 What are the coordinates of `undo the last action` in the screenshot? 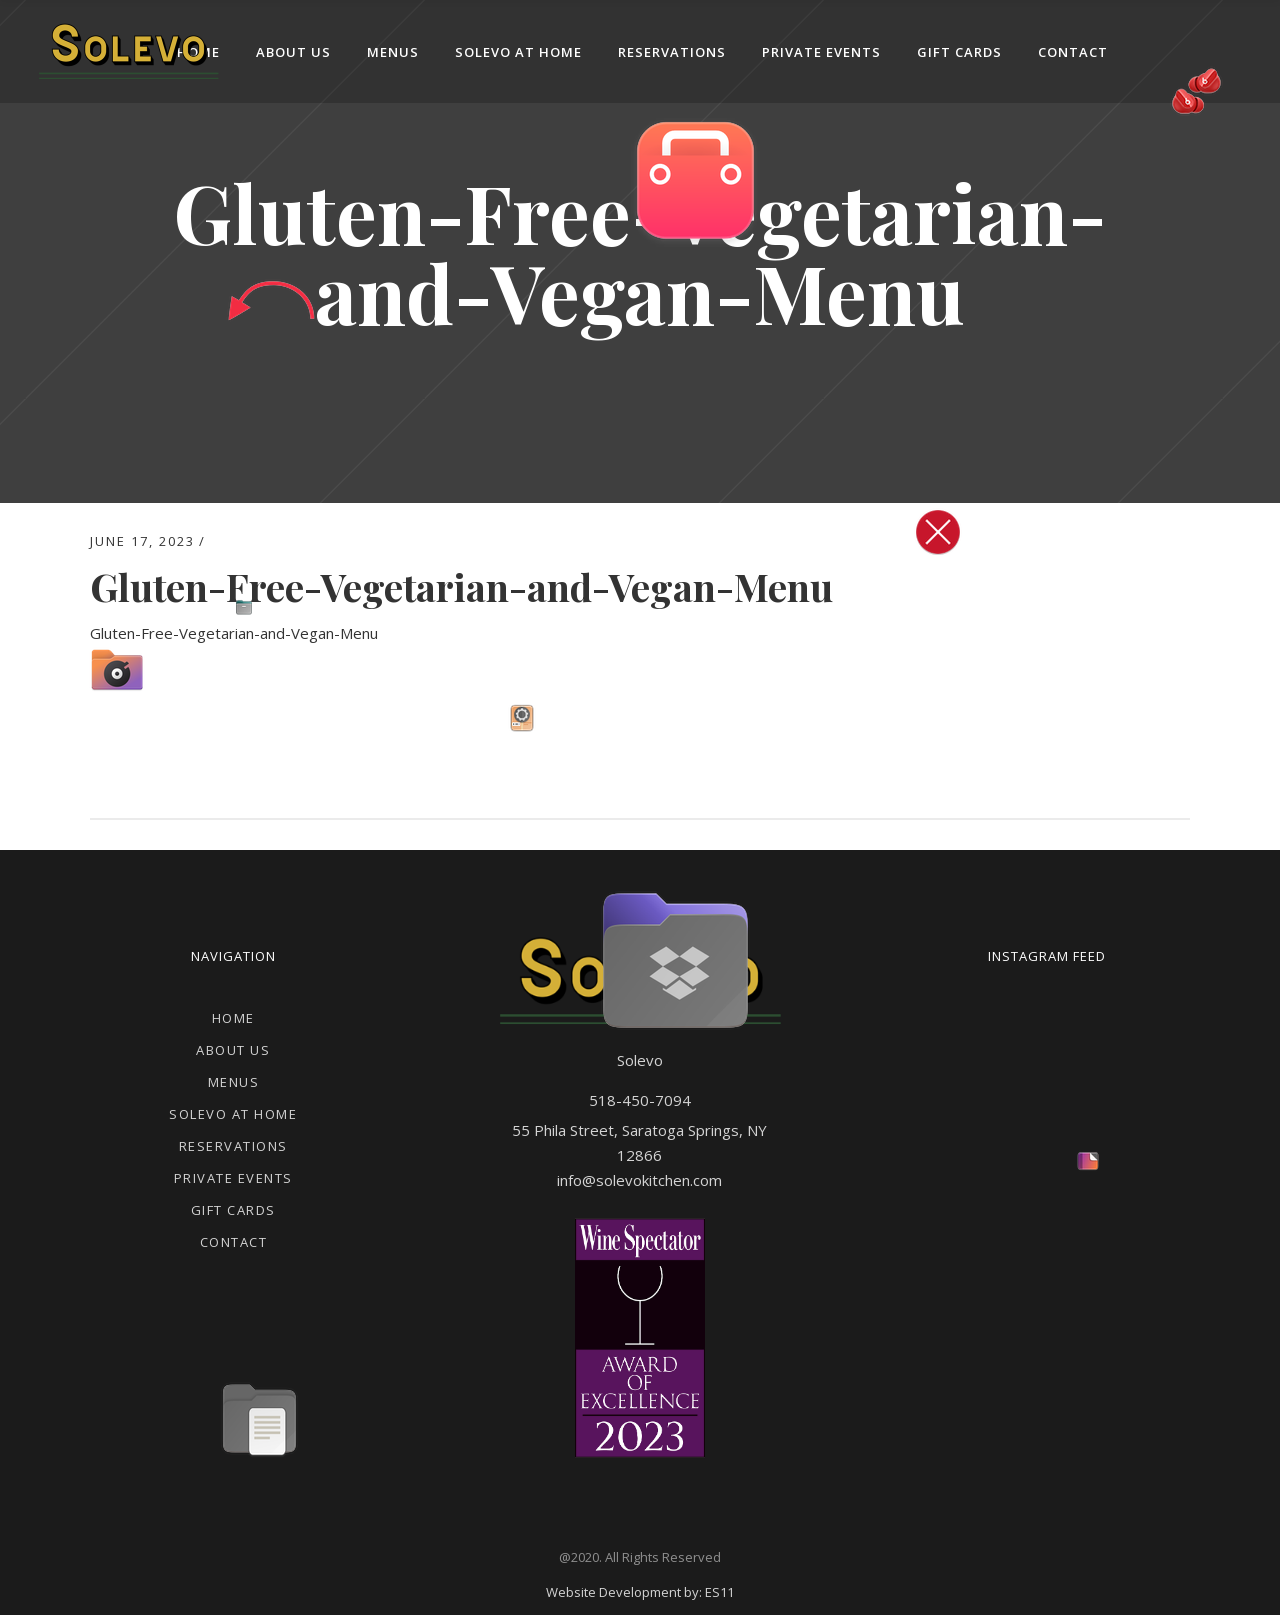 It's located at (271, 300).